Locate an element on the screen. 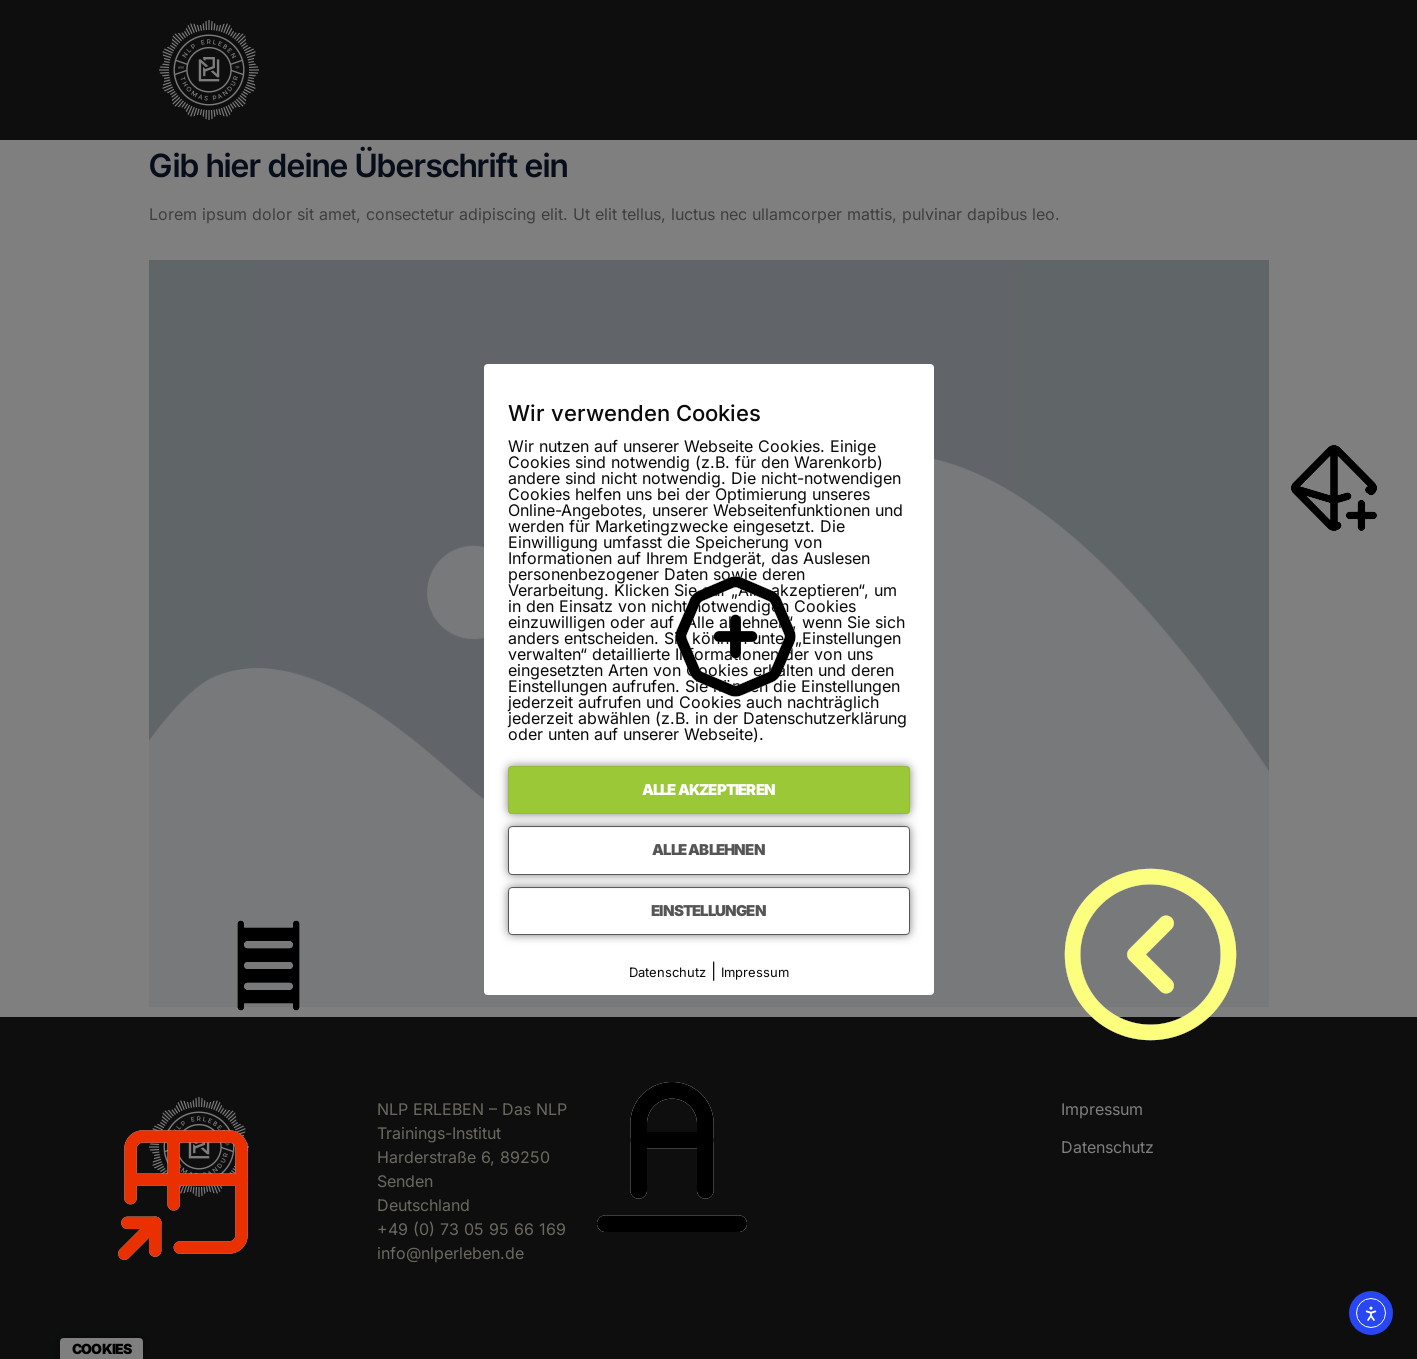  go back to the previous screen is located at coordinates (1150, 954).